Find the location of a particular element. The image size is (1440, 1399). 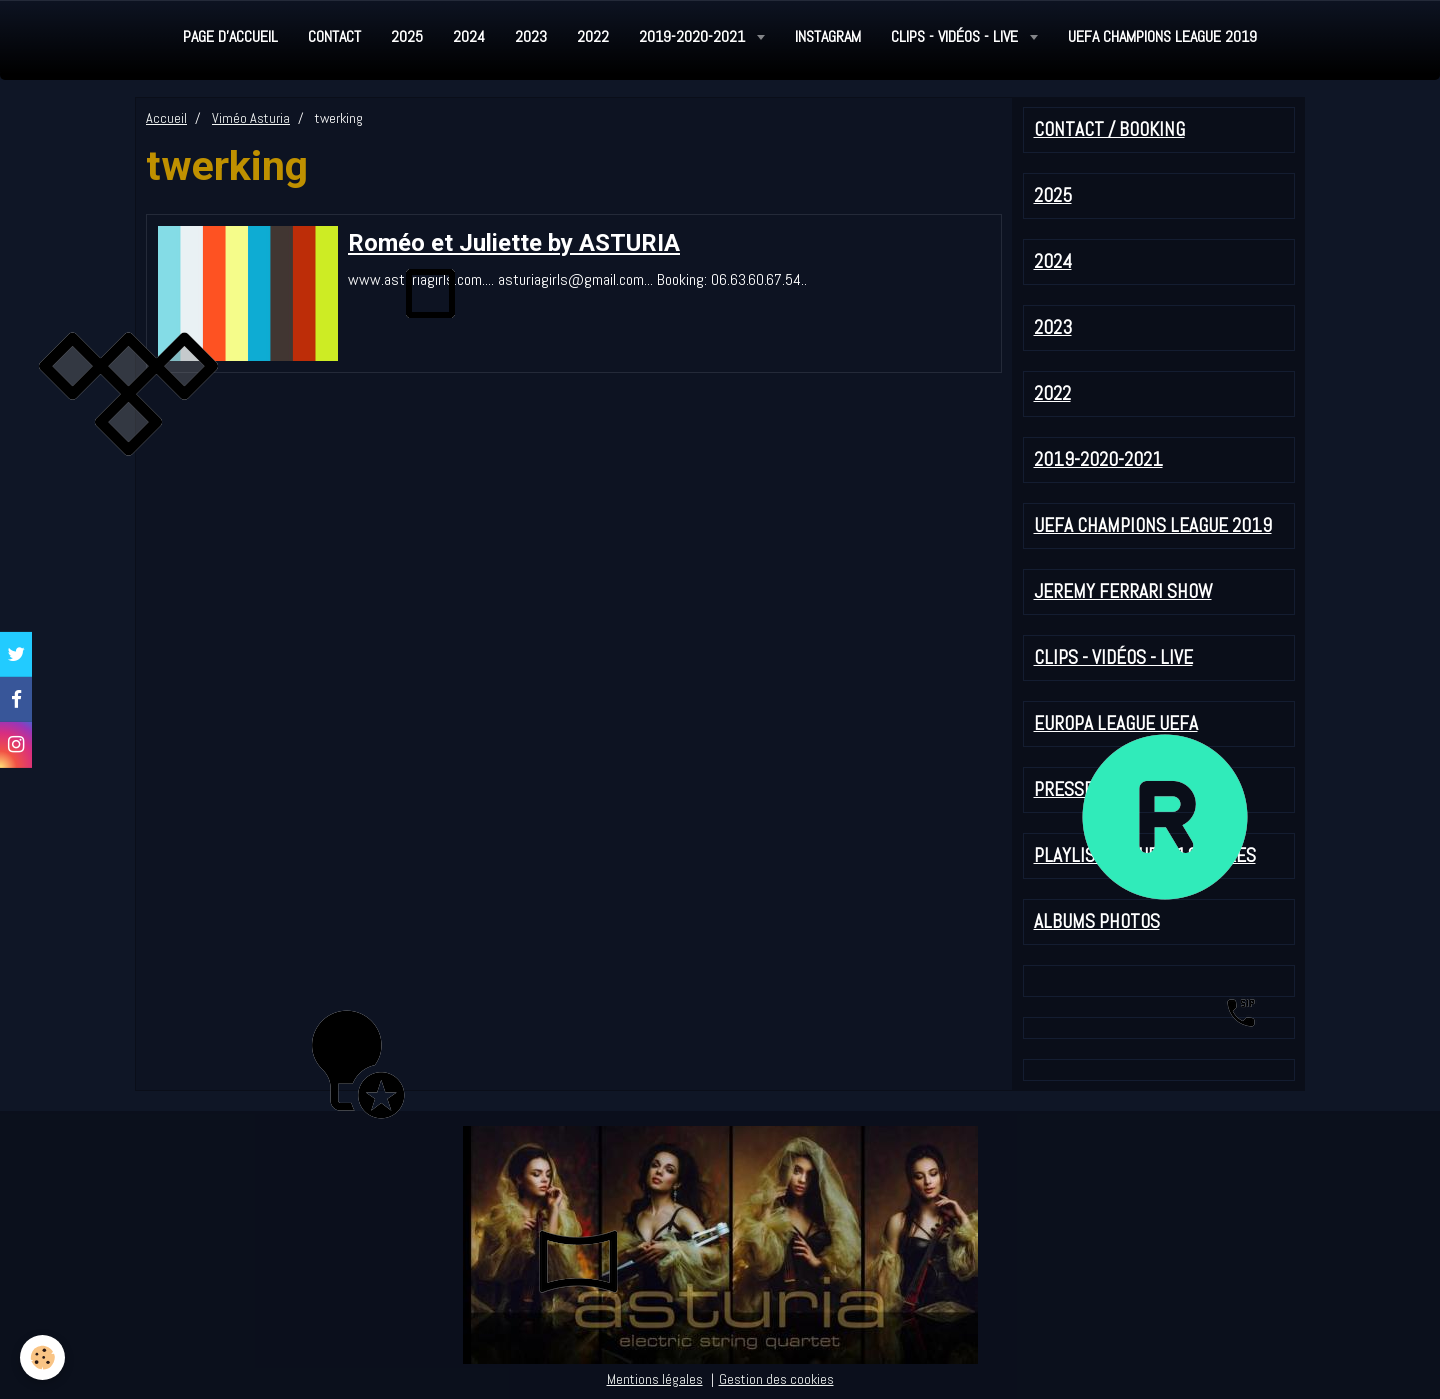

apply suggested quick fix automatically is located at coordinates (350, 1064).